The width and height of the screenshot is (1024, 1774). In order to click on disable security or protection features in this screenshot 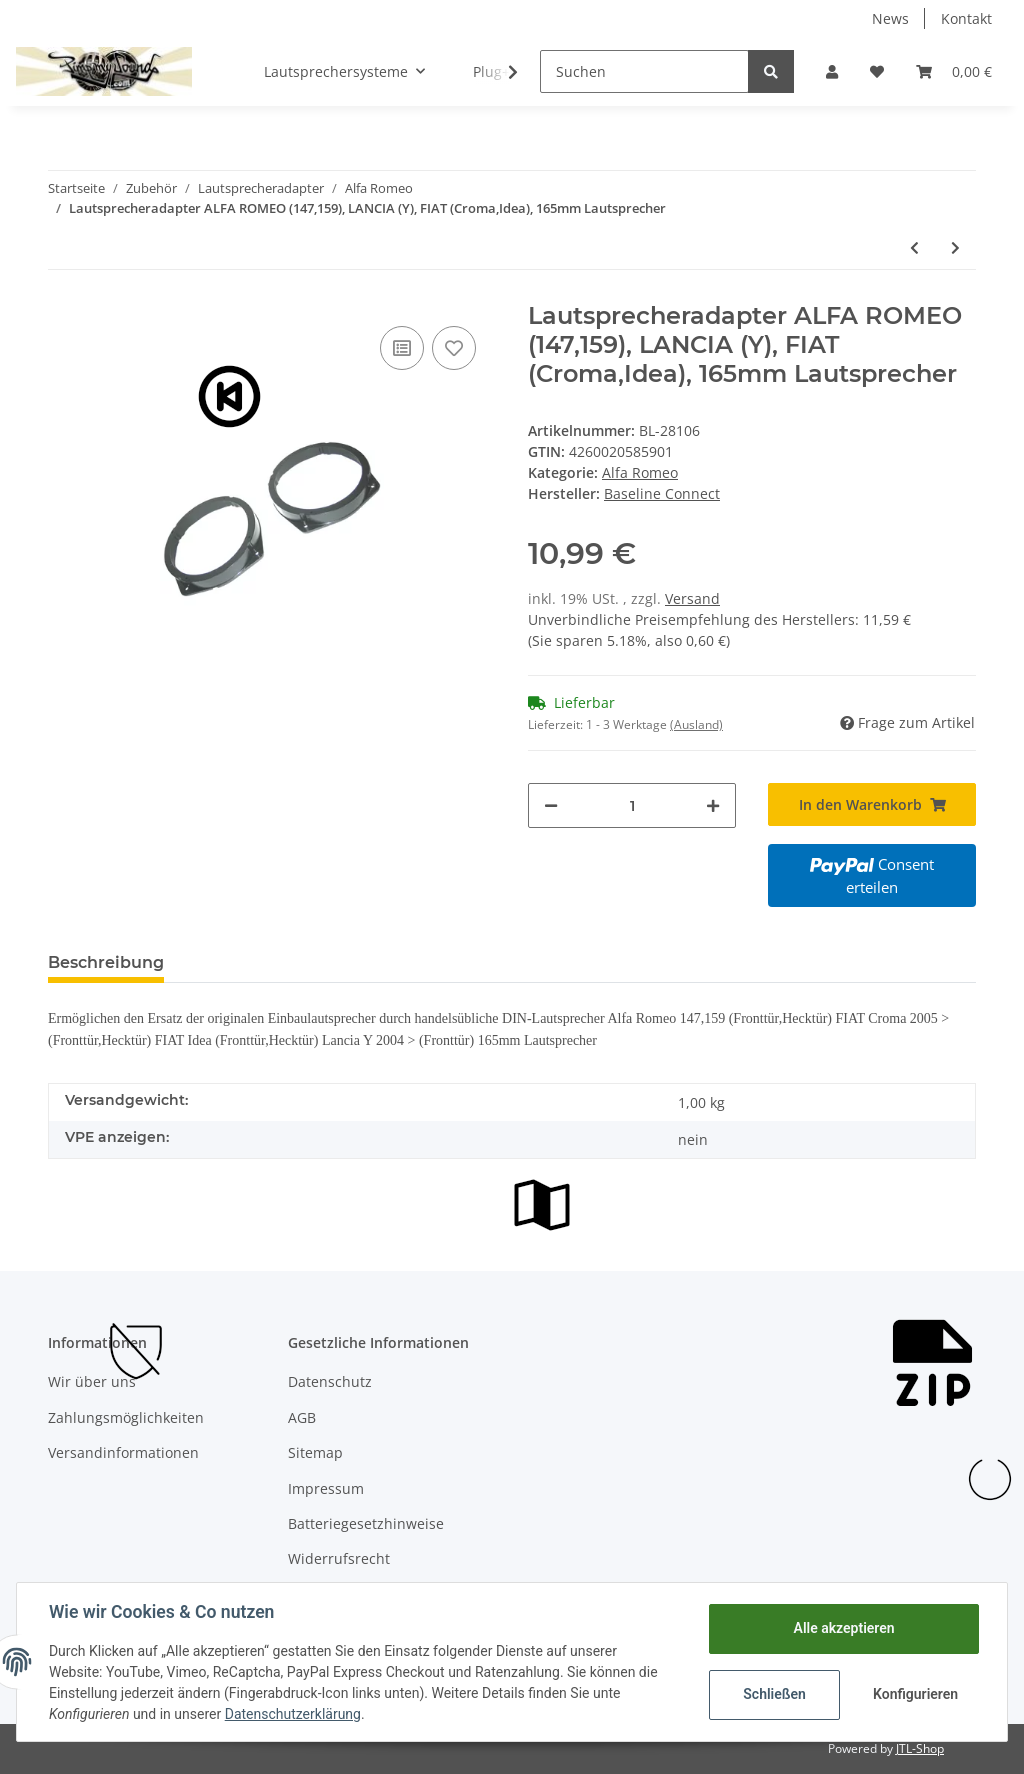, I will do `click(136, 1349)`.